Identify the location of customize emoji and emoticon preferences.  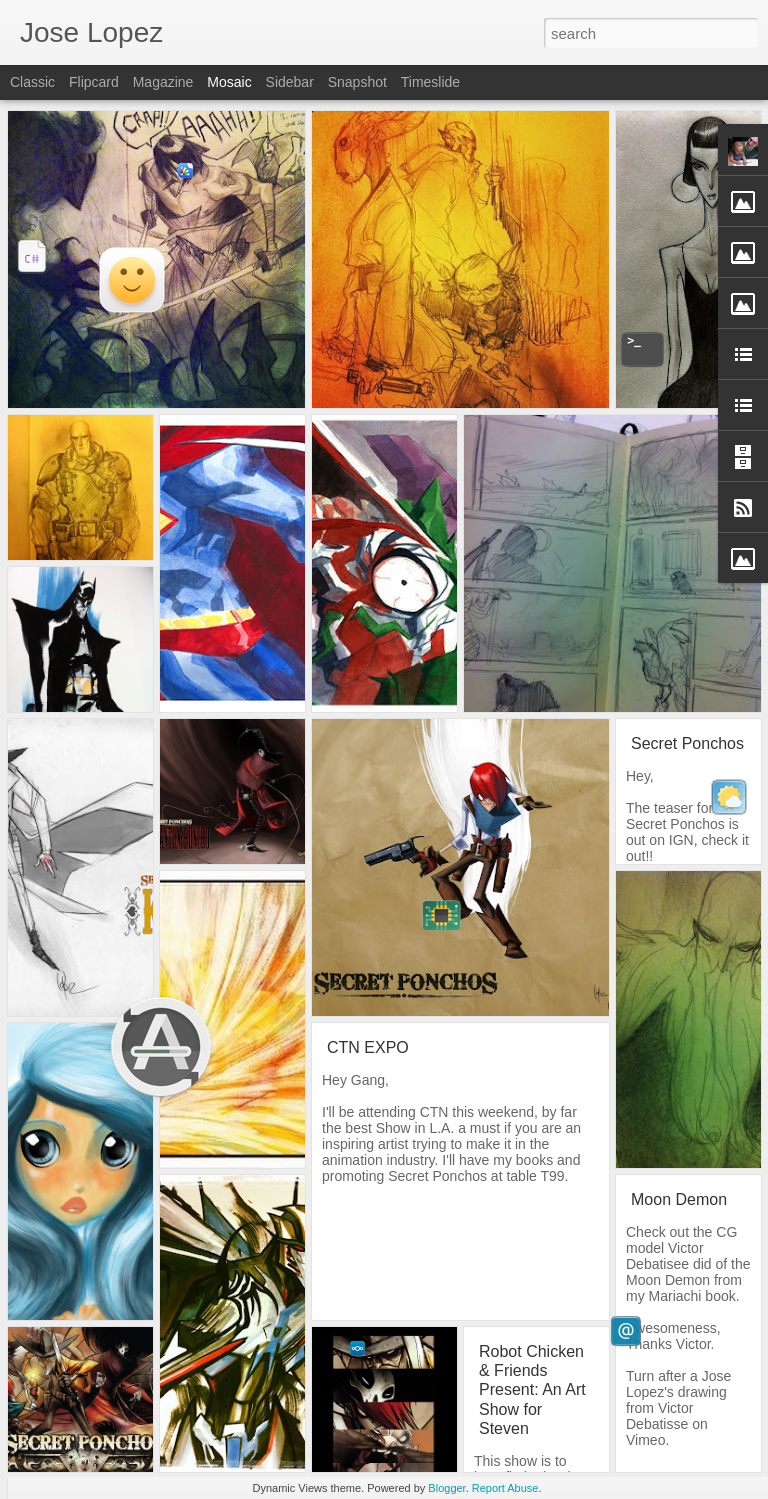
(132, 280).